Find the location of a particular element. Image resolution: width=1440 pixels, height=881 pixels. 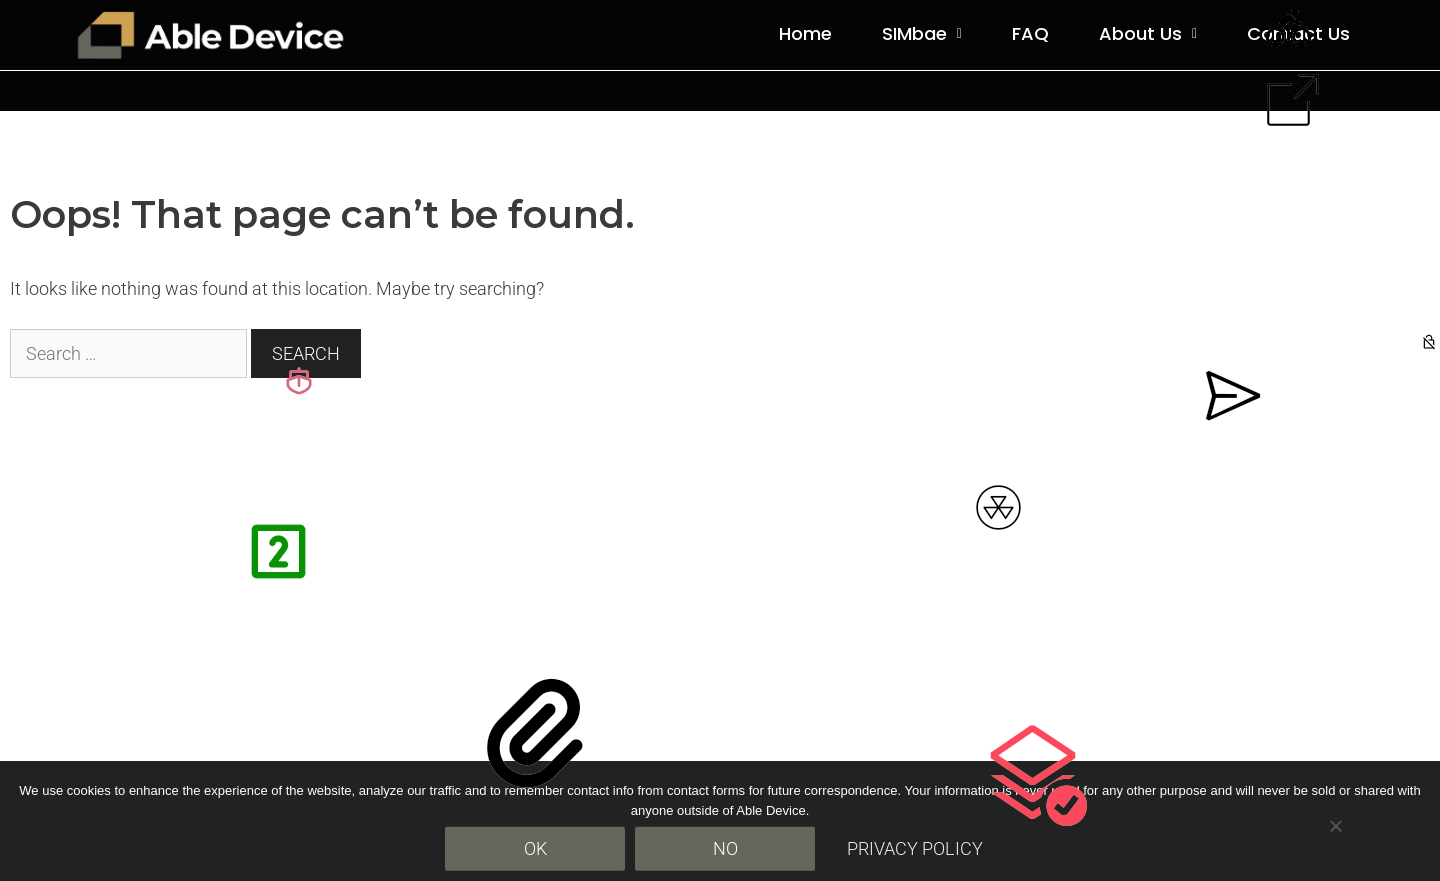

indicates an unencrypted or insecure connection is located at coordinates (1429, 342).